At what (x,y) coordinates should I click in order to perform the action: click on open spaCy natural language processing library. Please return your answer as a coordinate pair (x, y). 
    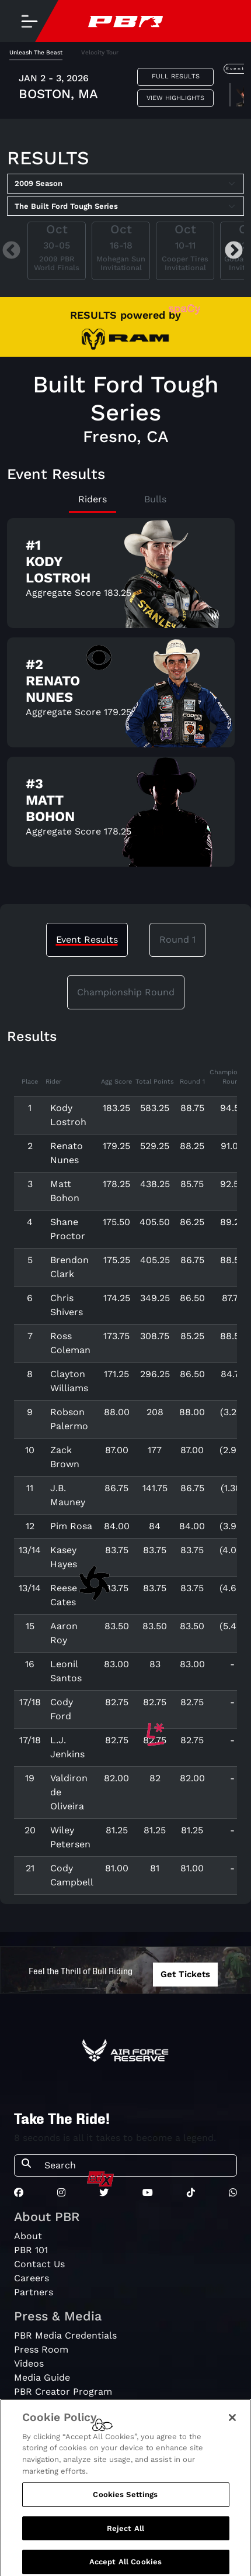
    Looking at the image, I should click on (184, 309).